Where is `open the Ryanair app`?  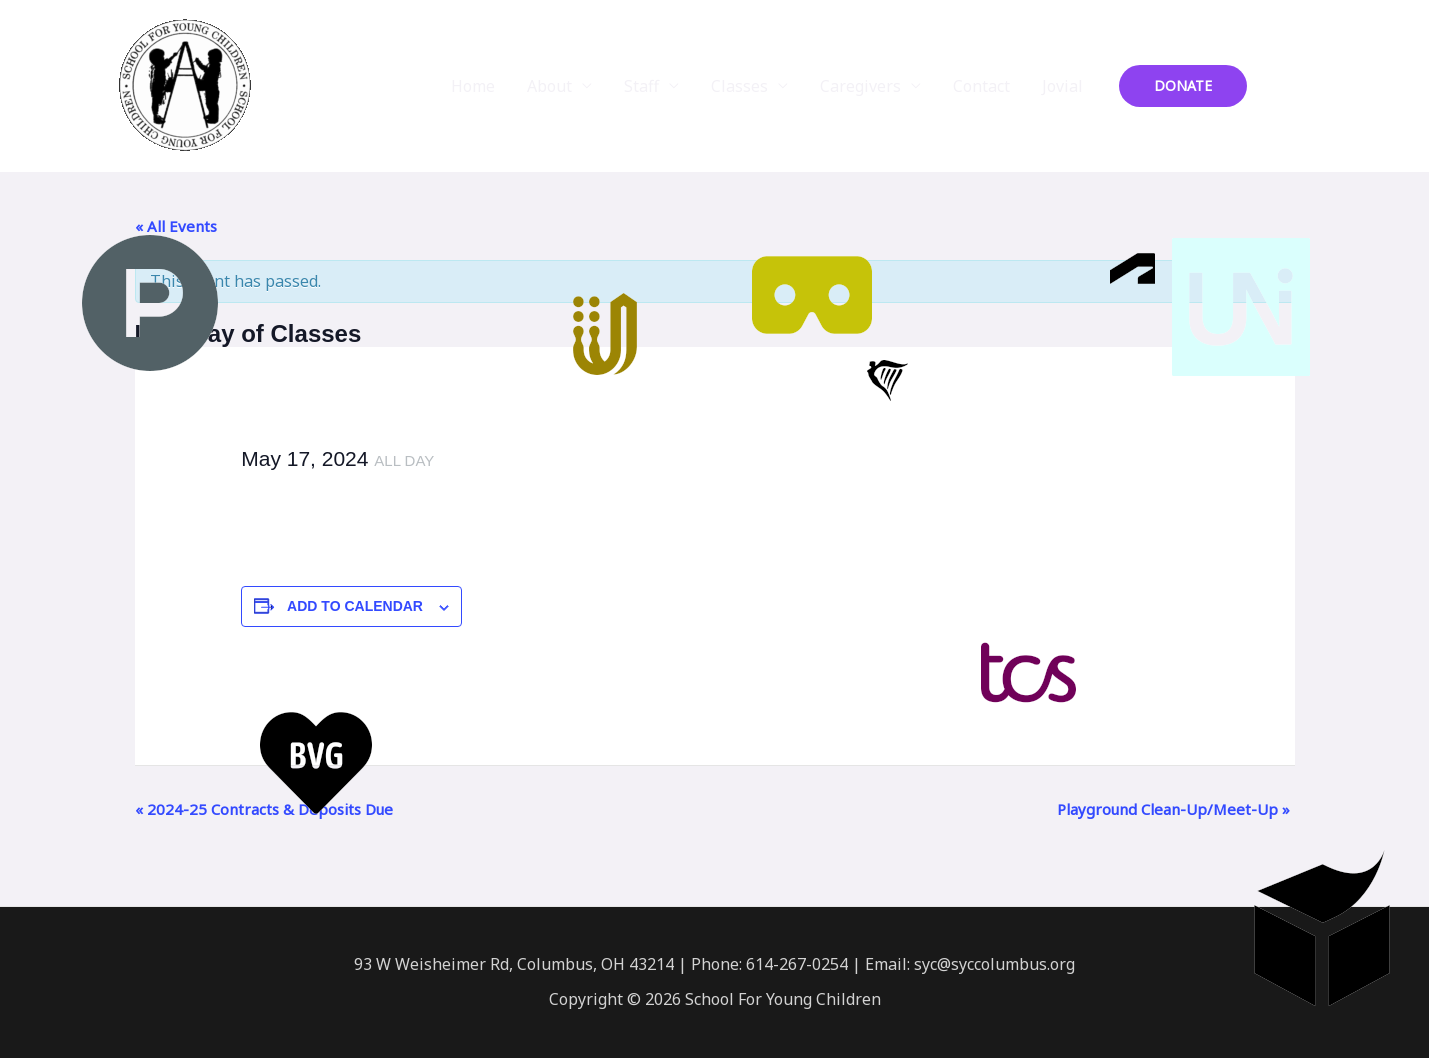
open the Ryanair app is located at coordinates (887, 380).